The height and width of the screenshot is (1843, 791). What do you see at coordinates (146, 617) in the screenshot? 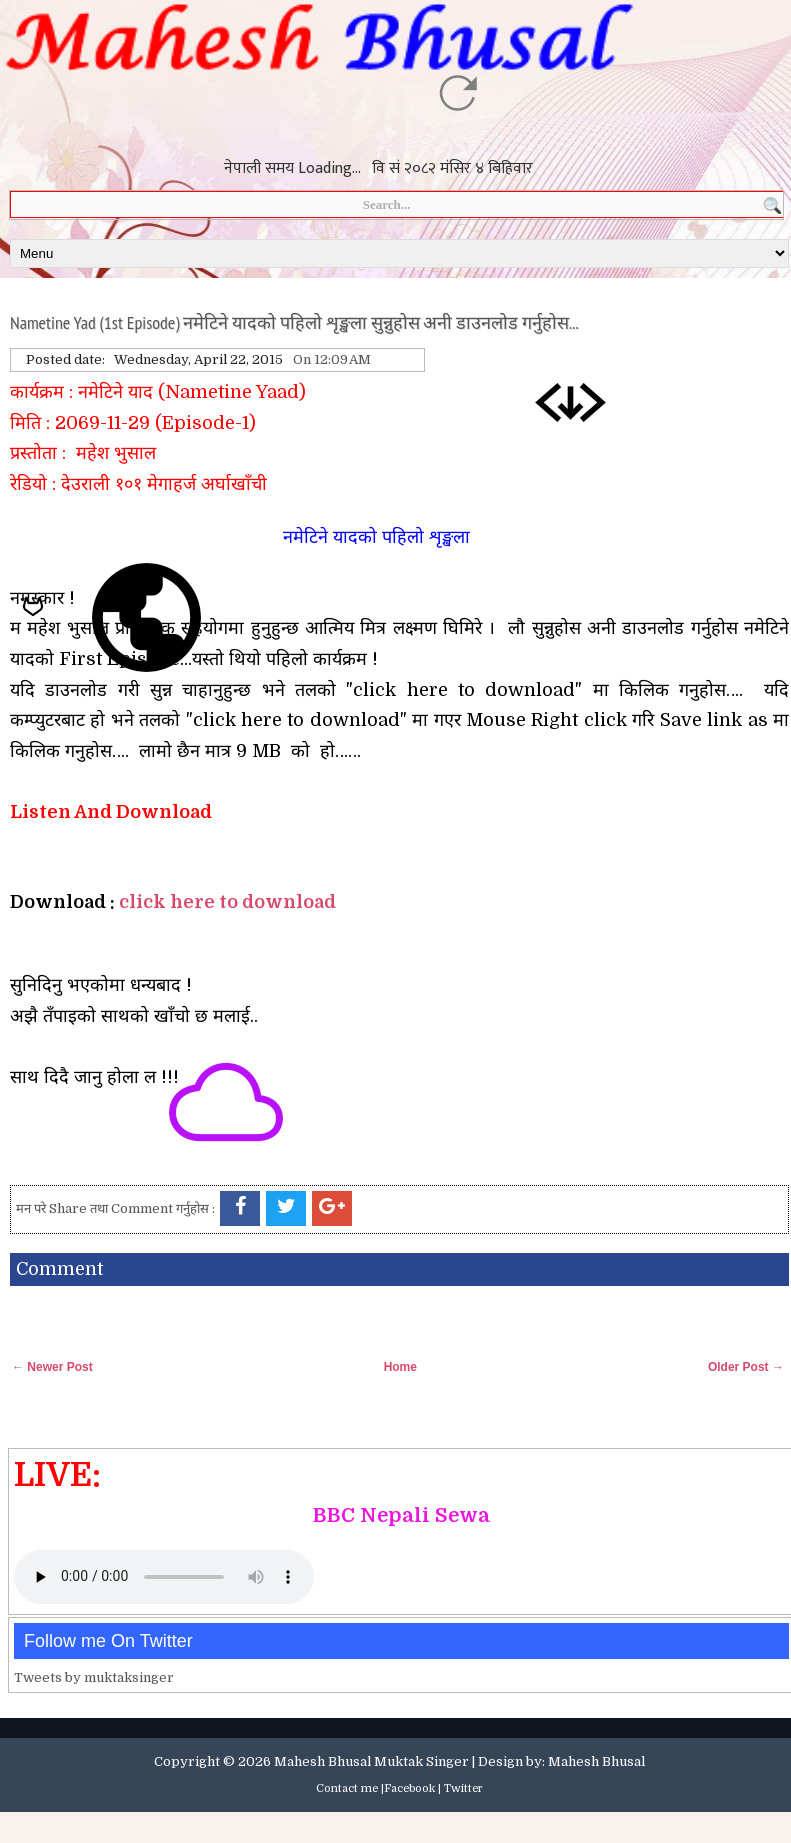
I see `switch to global or worldwide view` at bounding box center [146, 617].